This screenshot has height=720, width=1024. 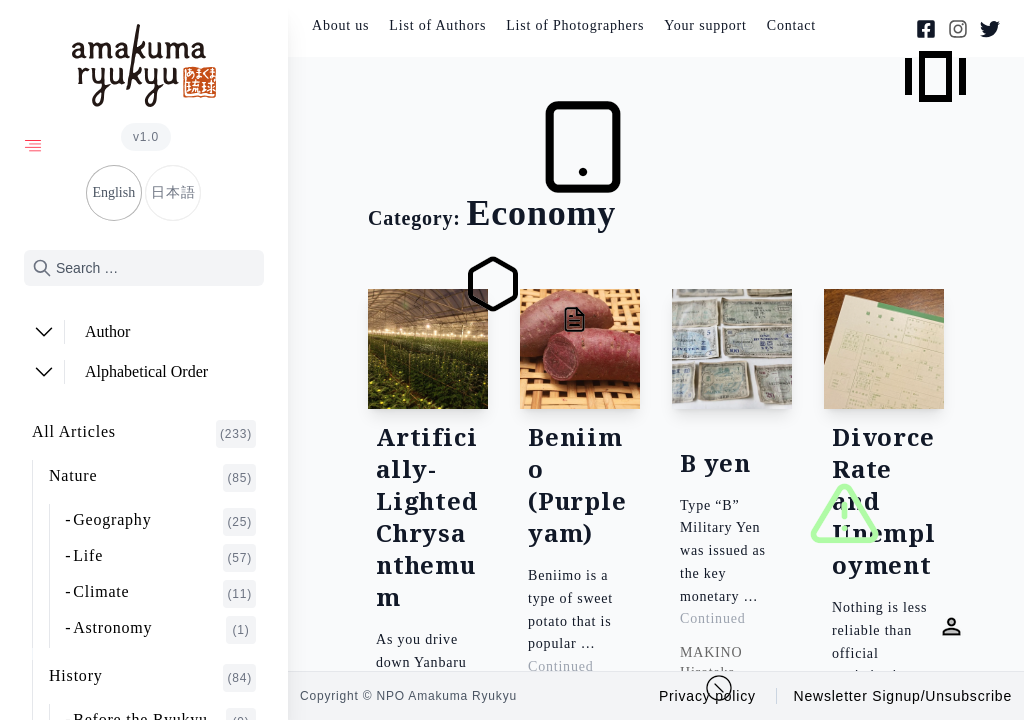 I want to click on indicates a modular or honeycomb-style layout option, so click(x=493, y=284).